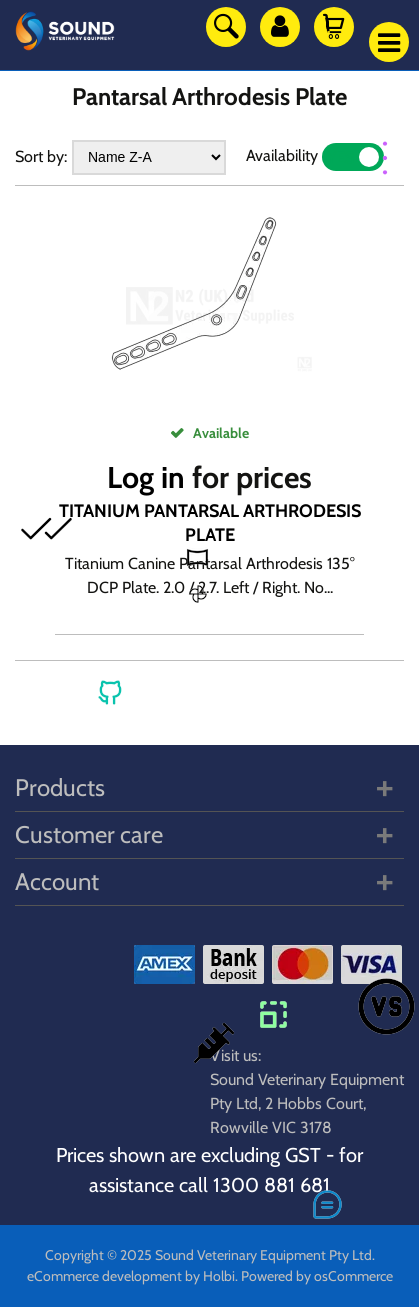 The width and height of the screenshot is (419, 1307). What do you see at coordinates (110, 692) in the screenshot?
I see `view project on github` at bounding box center [110, 692].